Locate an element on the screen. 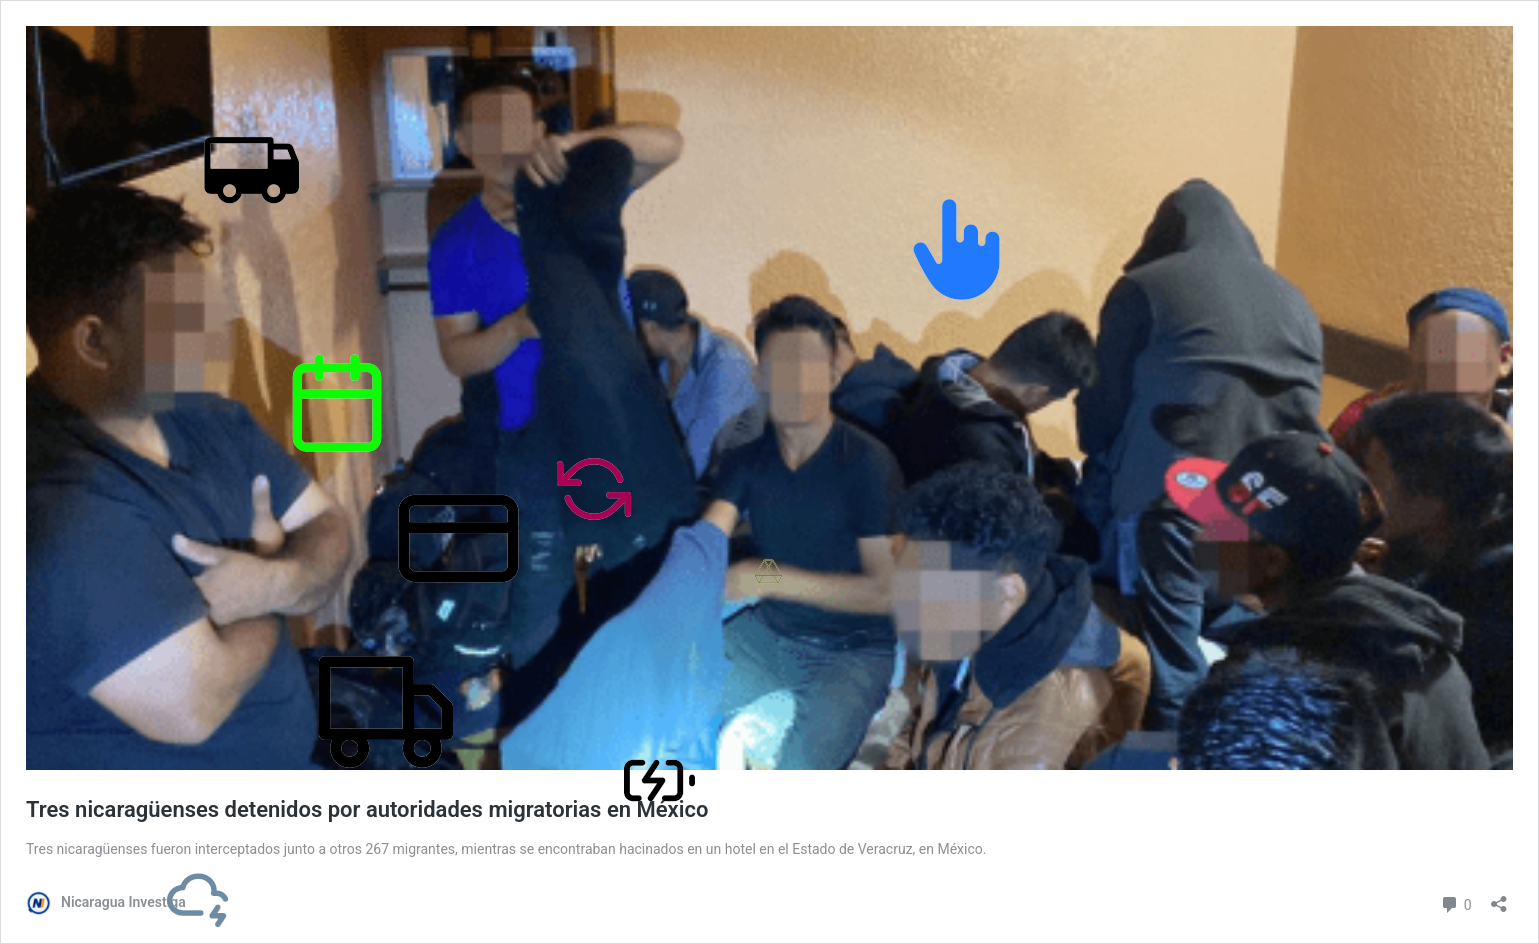 The width and height of the screenshot is (1539, 944). view or open calendar is located at coordinates (337, 403).